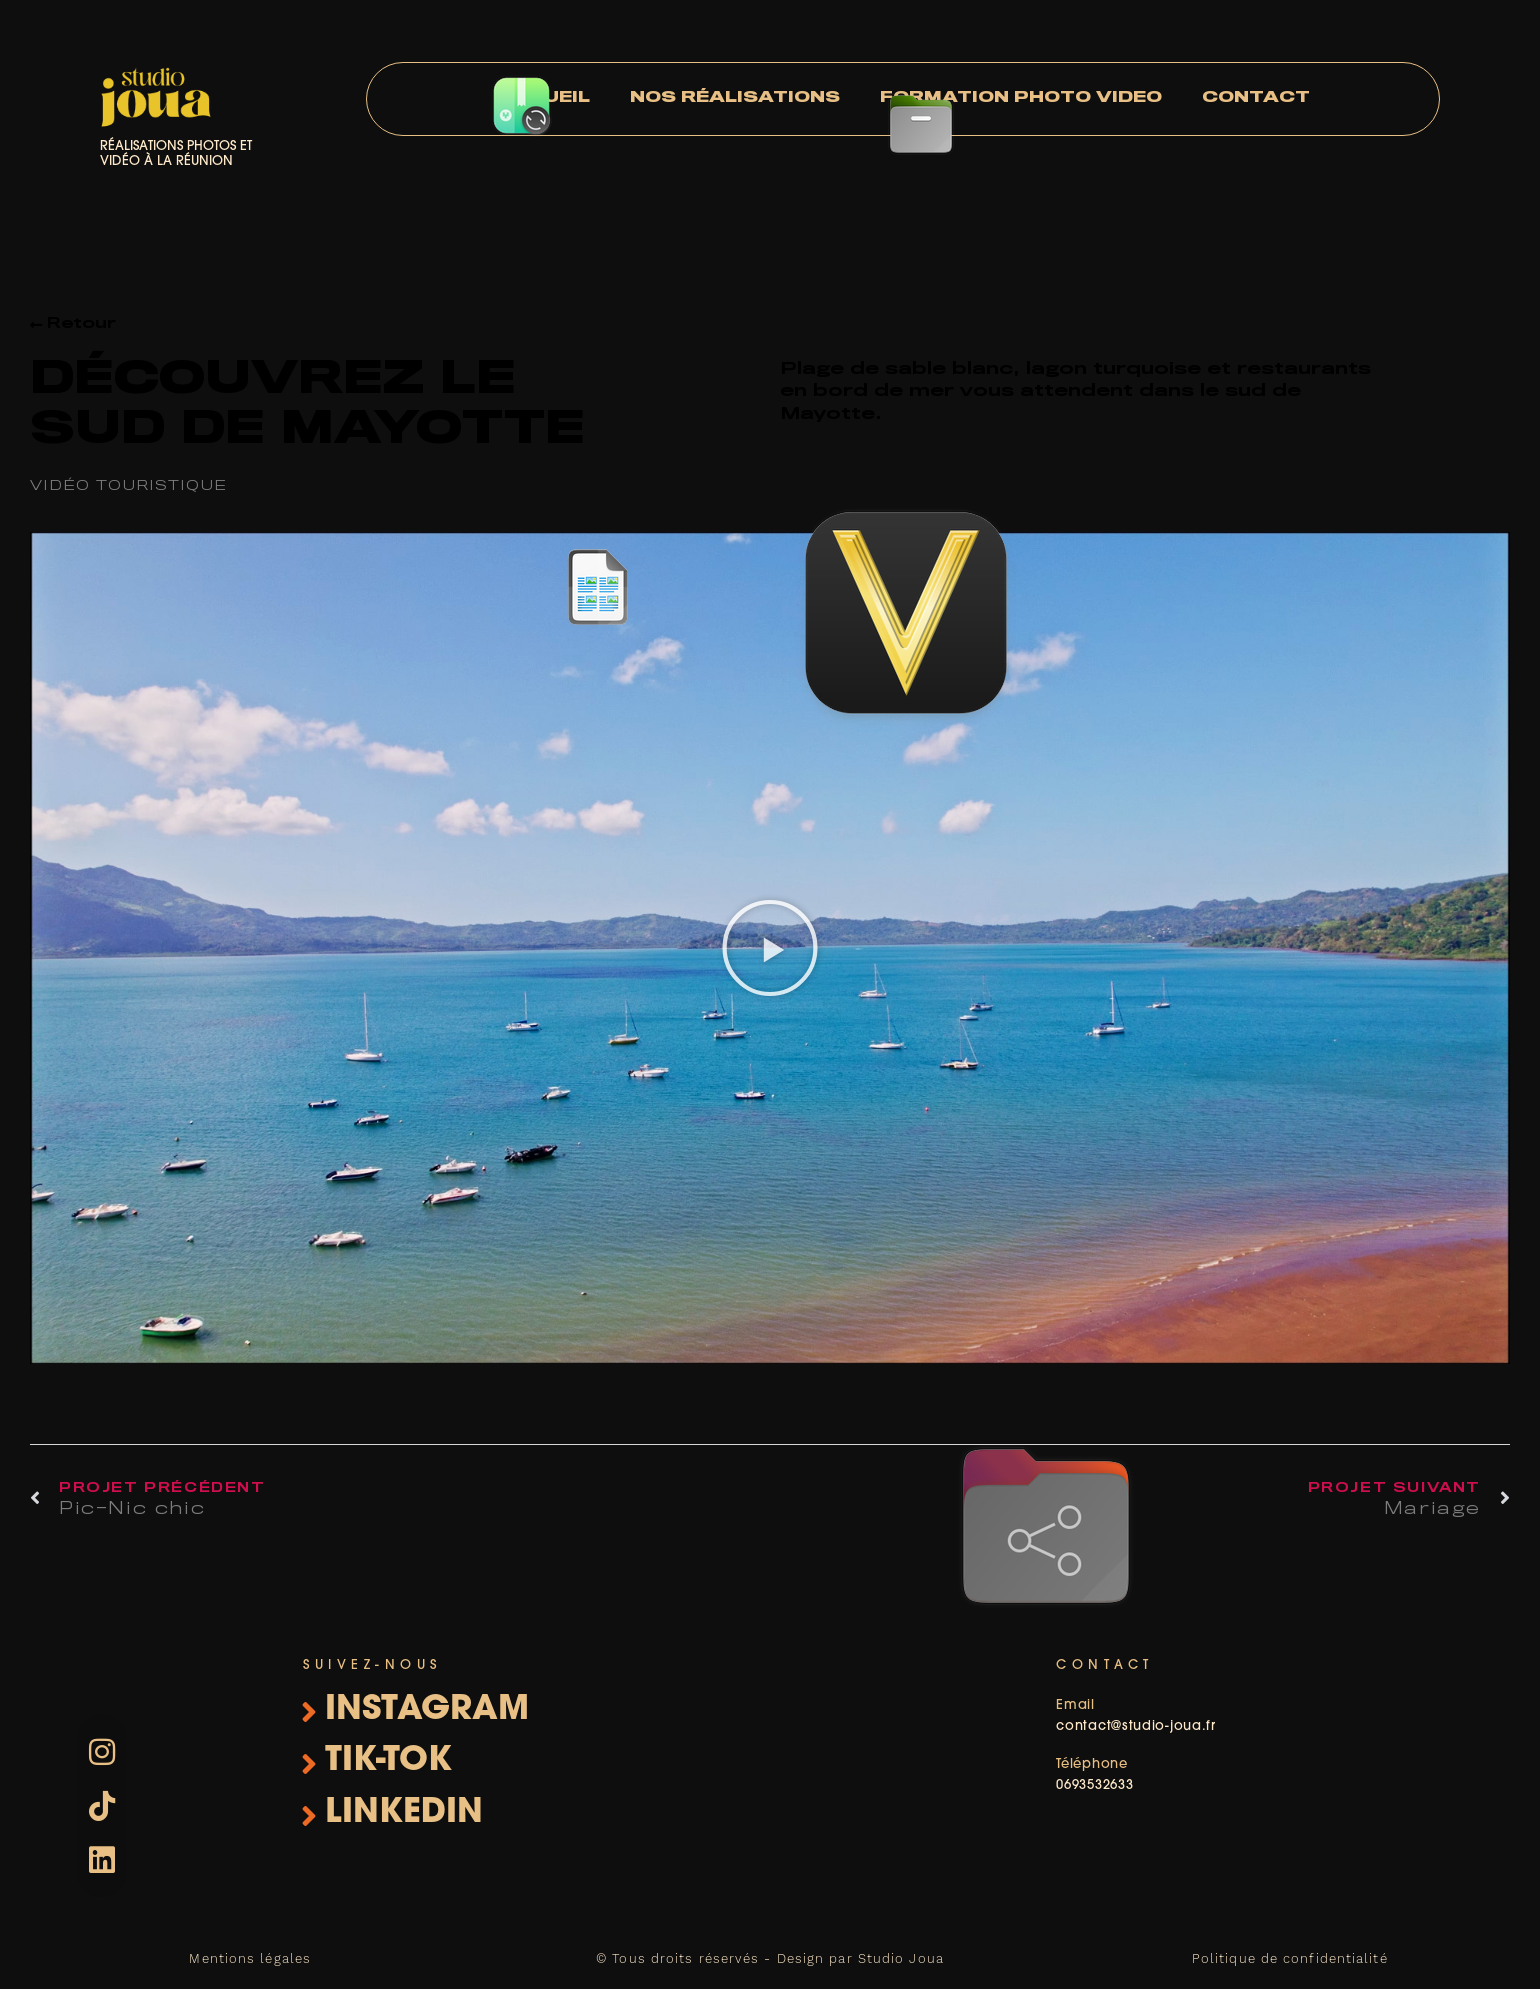 Image resolution: width=1540 pixels, height=1989 pixels. What do you see at coordinates (921, 124) in the screenshot?
I see `open the file manager` at bounding box center [921, 124].